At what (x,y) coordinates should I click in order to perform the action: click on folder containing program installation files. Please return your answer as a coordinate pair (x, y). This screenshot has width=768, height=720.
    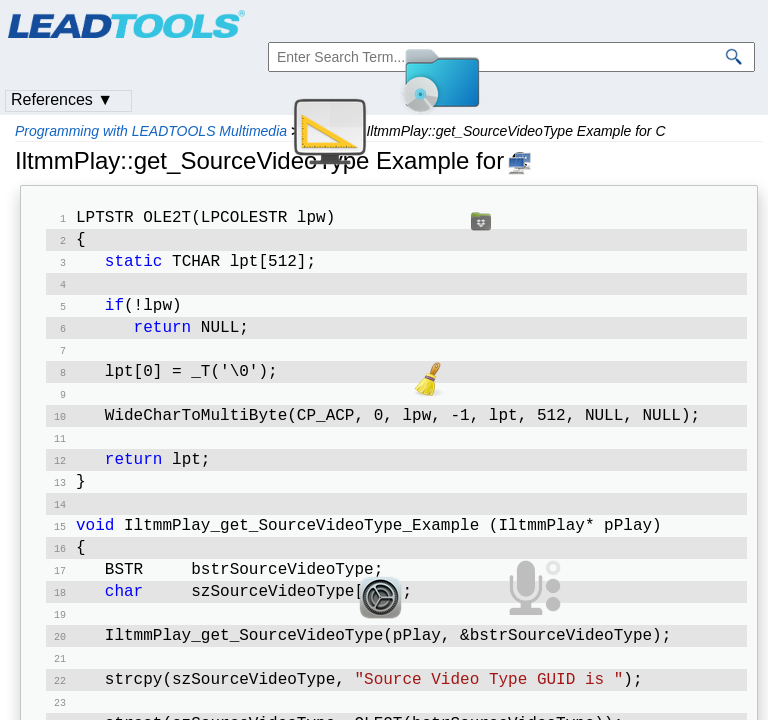
    Looking at the image, I should click on (442, 80).